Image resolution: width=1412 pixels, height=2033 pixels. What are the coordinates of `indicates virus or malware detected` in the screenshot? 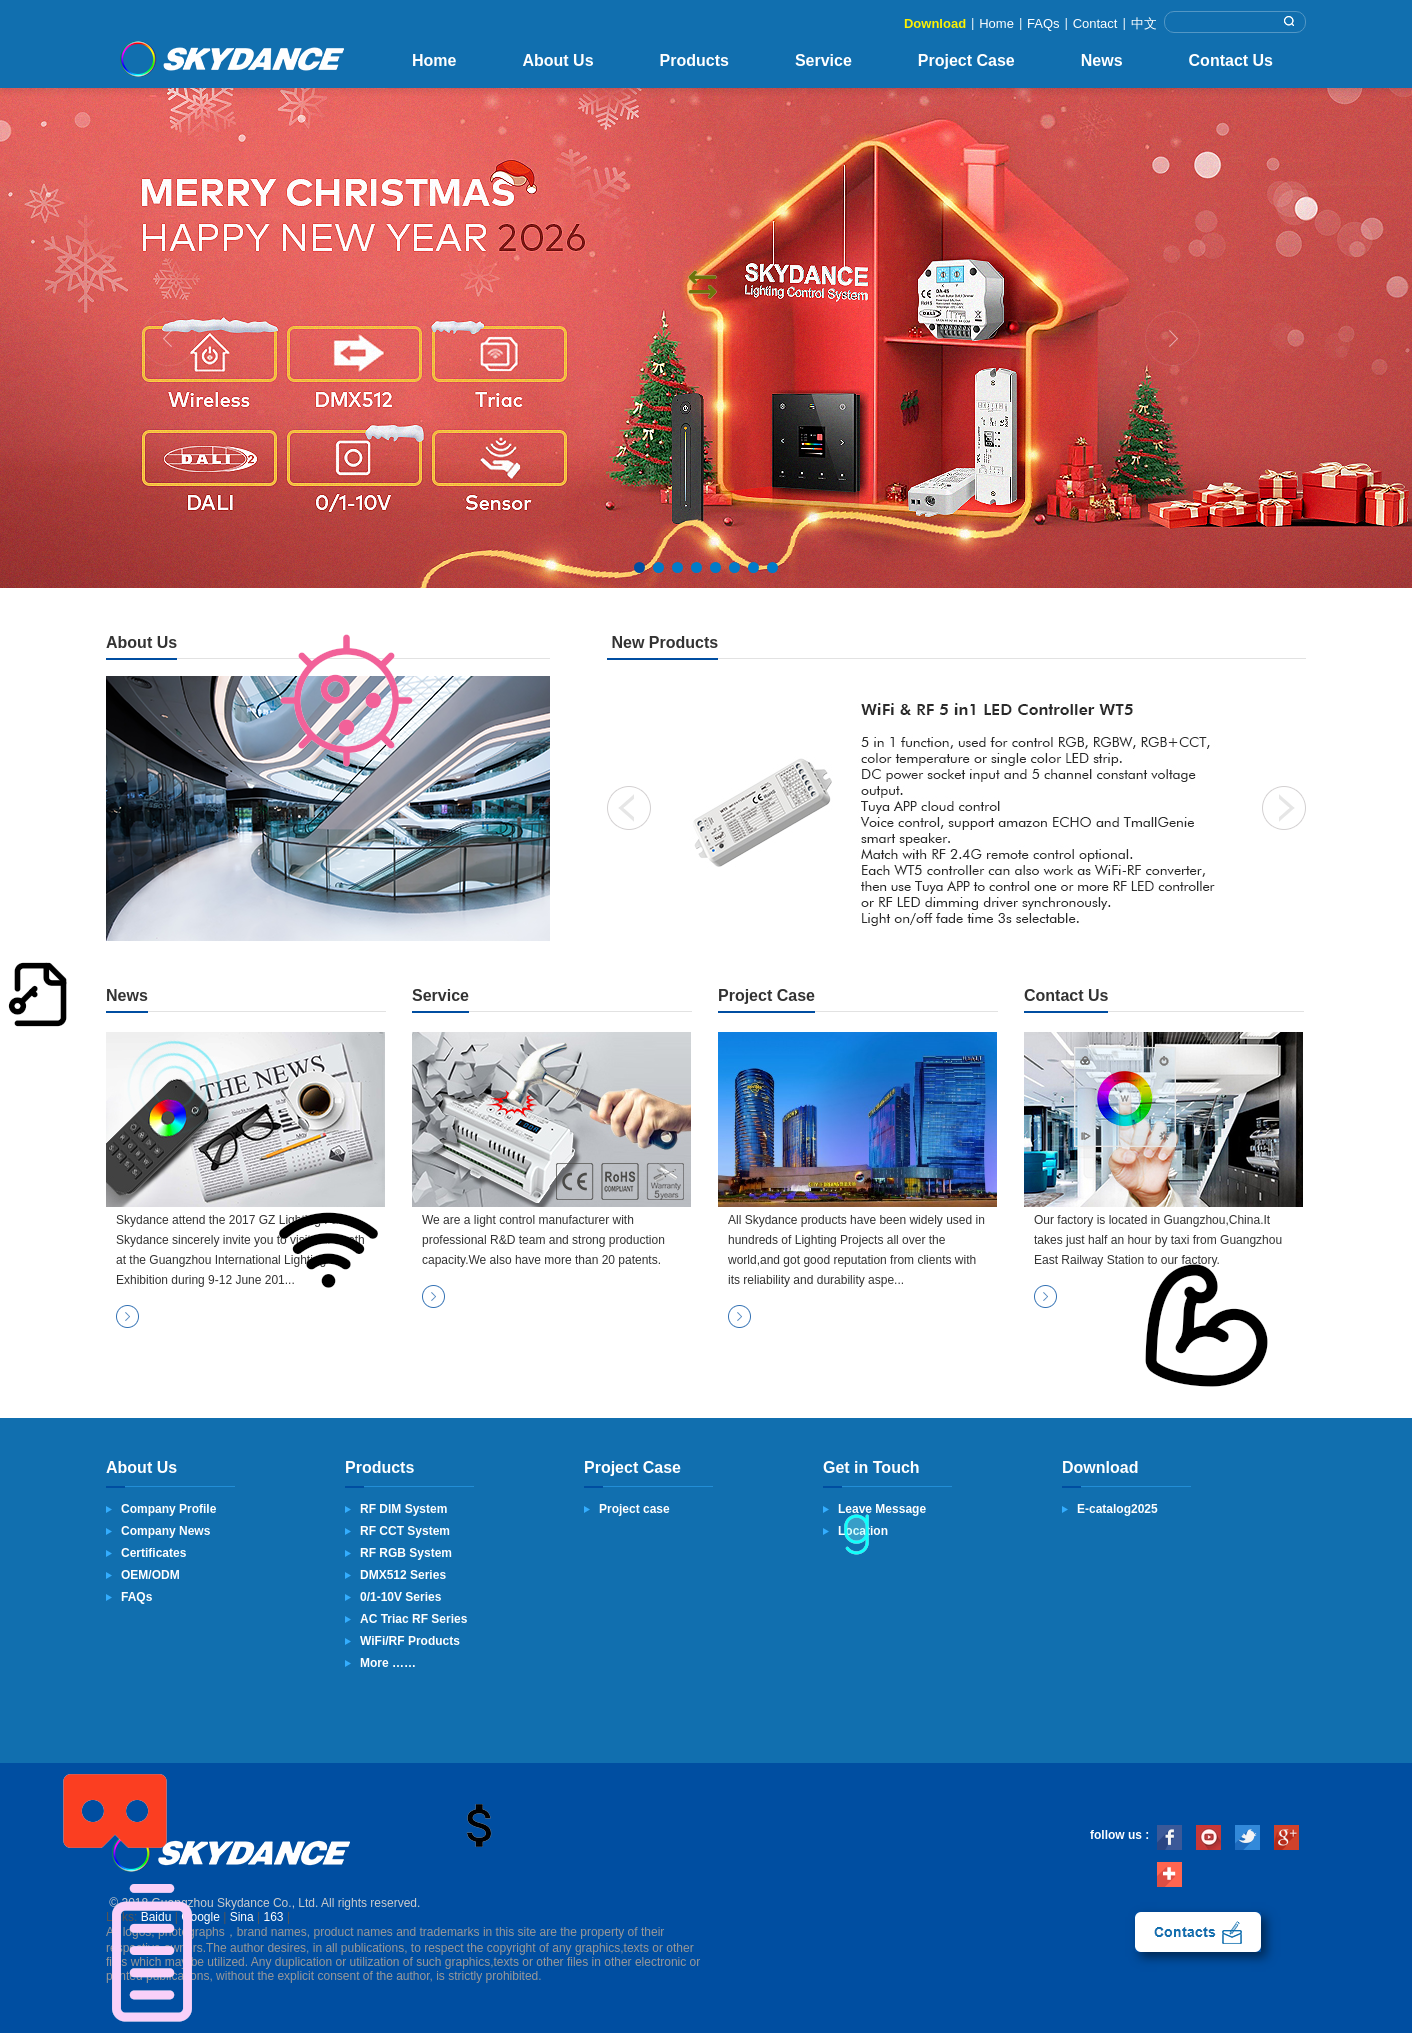 It's located at (346, 700).